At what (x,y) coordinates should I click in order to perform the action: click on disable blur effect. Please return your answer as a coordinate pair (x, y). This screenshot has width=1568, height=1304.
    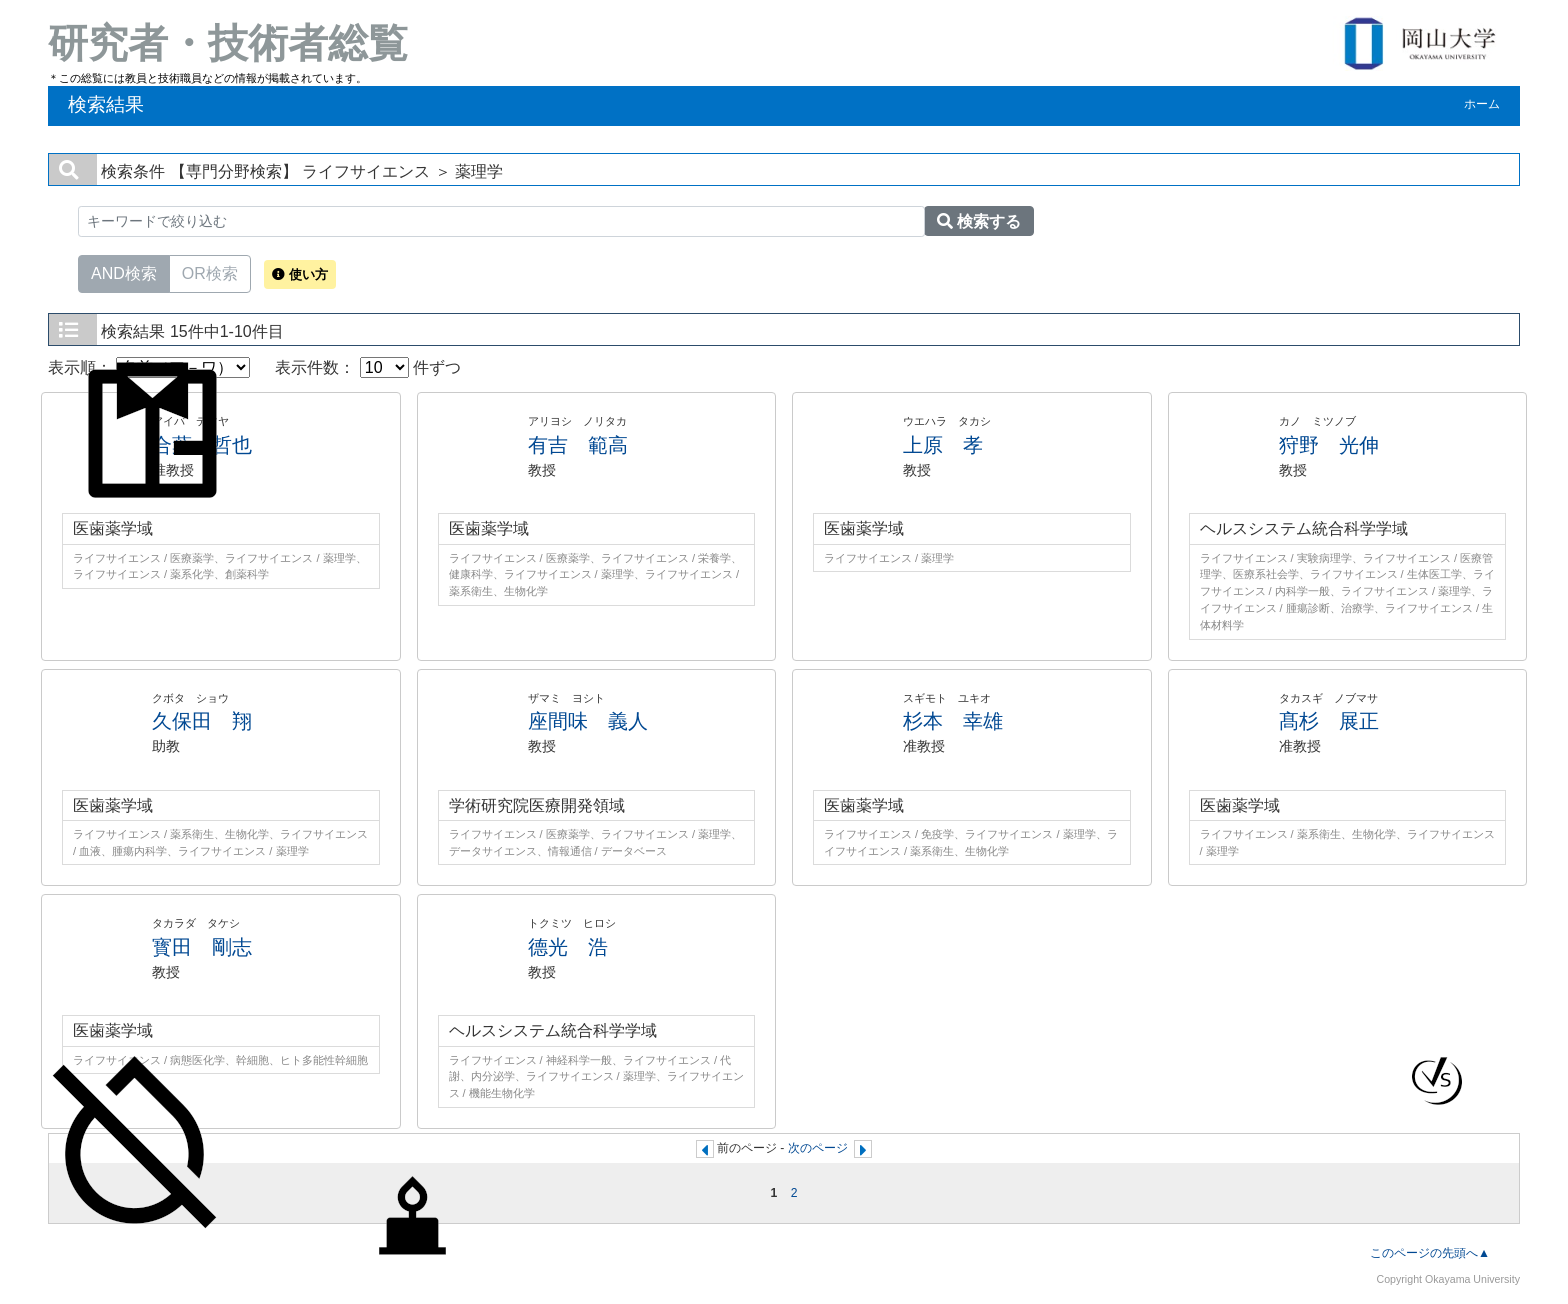
    Looking at the image, I should click on (134, 1146).